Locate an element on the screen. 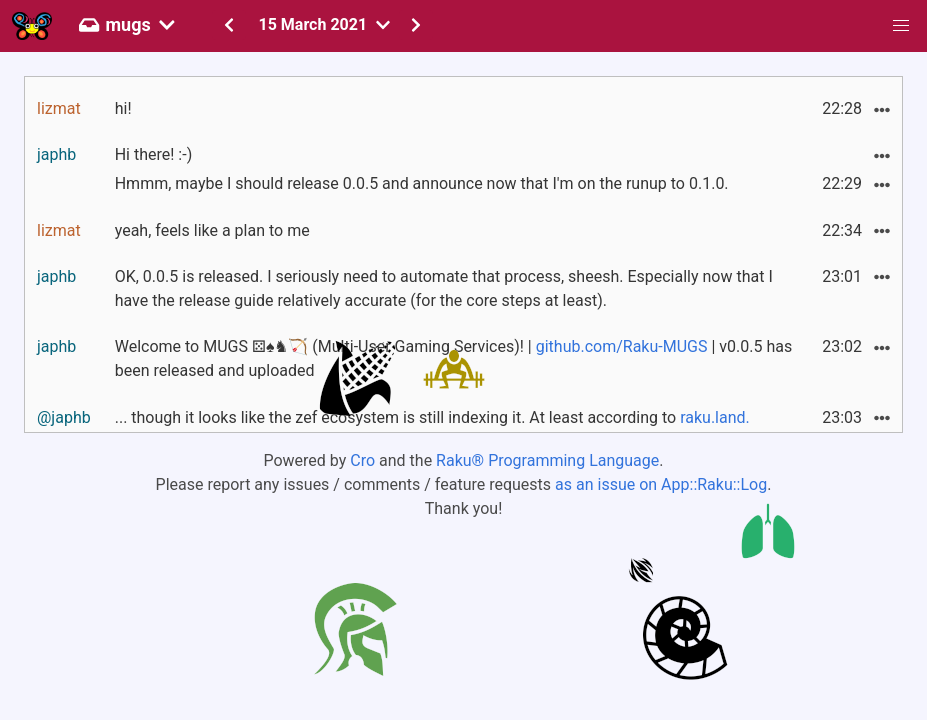  track weightlifting or strength training exercises is located at coordinates (454, 358).